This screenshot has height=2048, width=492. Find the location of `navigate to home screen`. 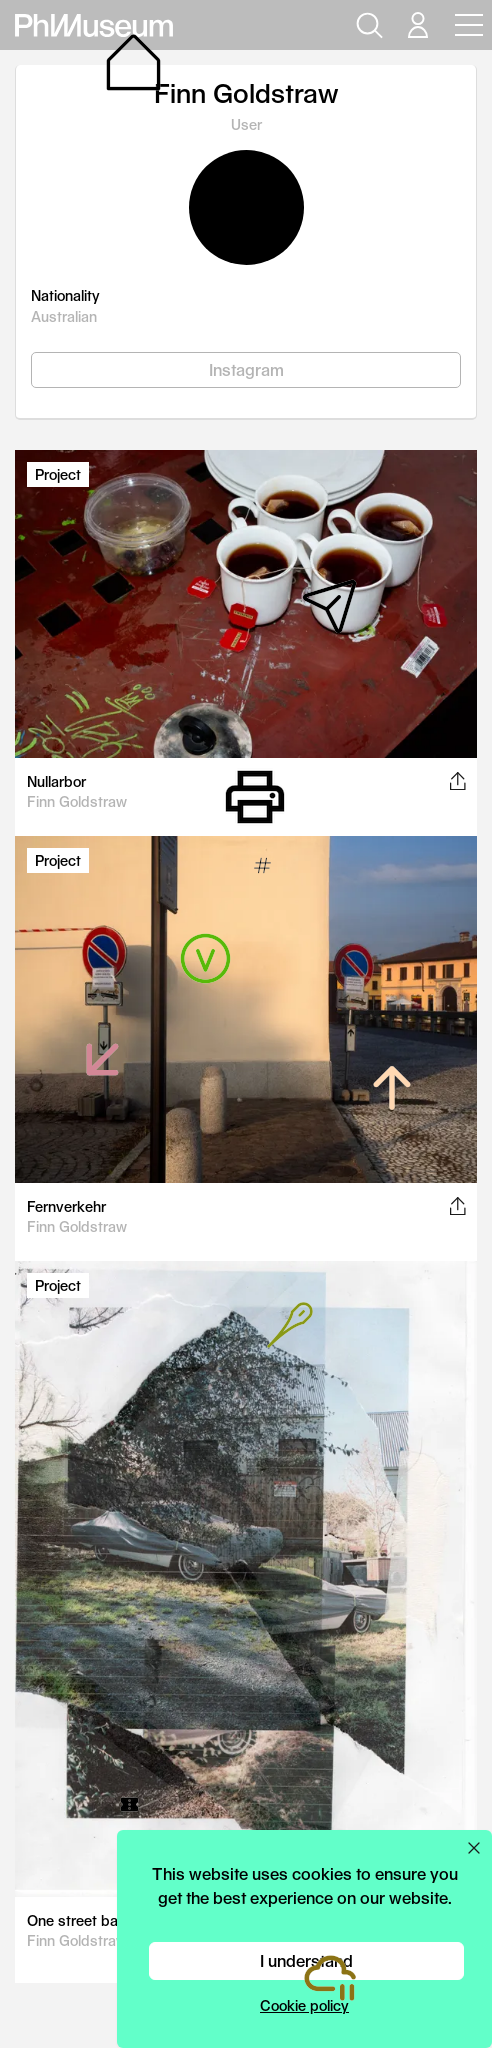

navigate to home screen is located at coordinates (133, 63).